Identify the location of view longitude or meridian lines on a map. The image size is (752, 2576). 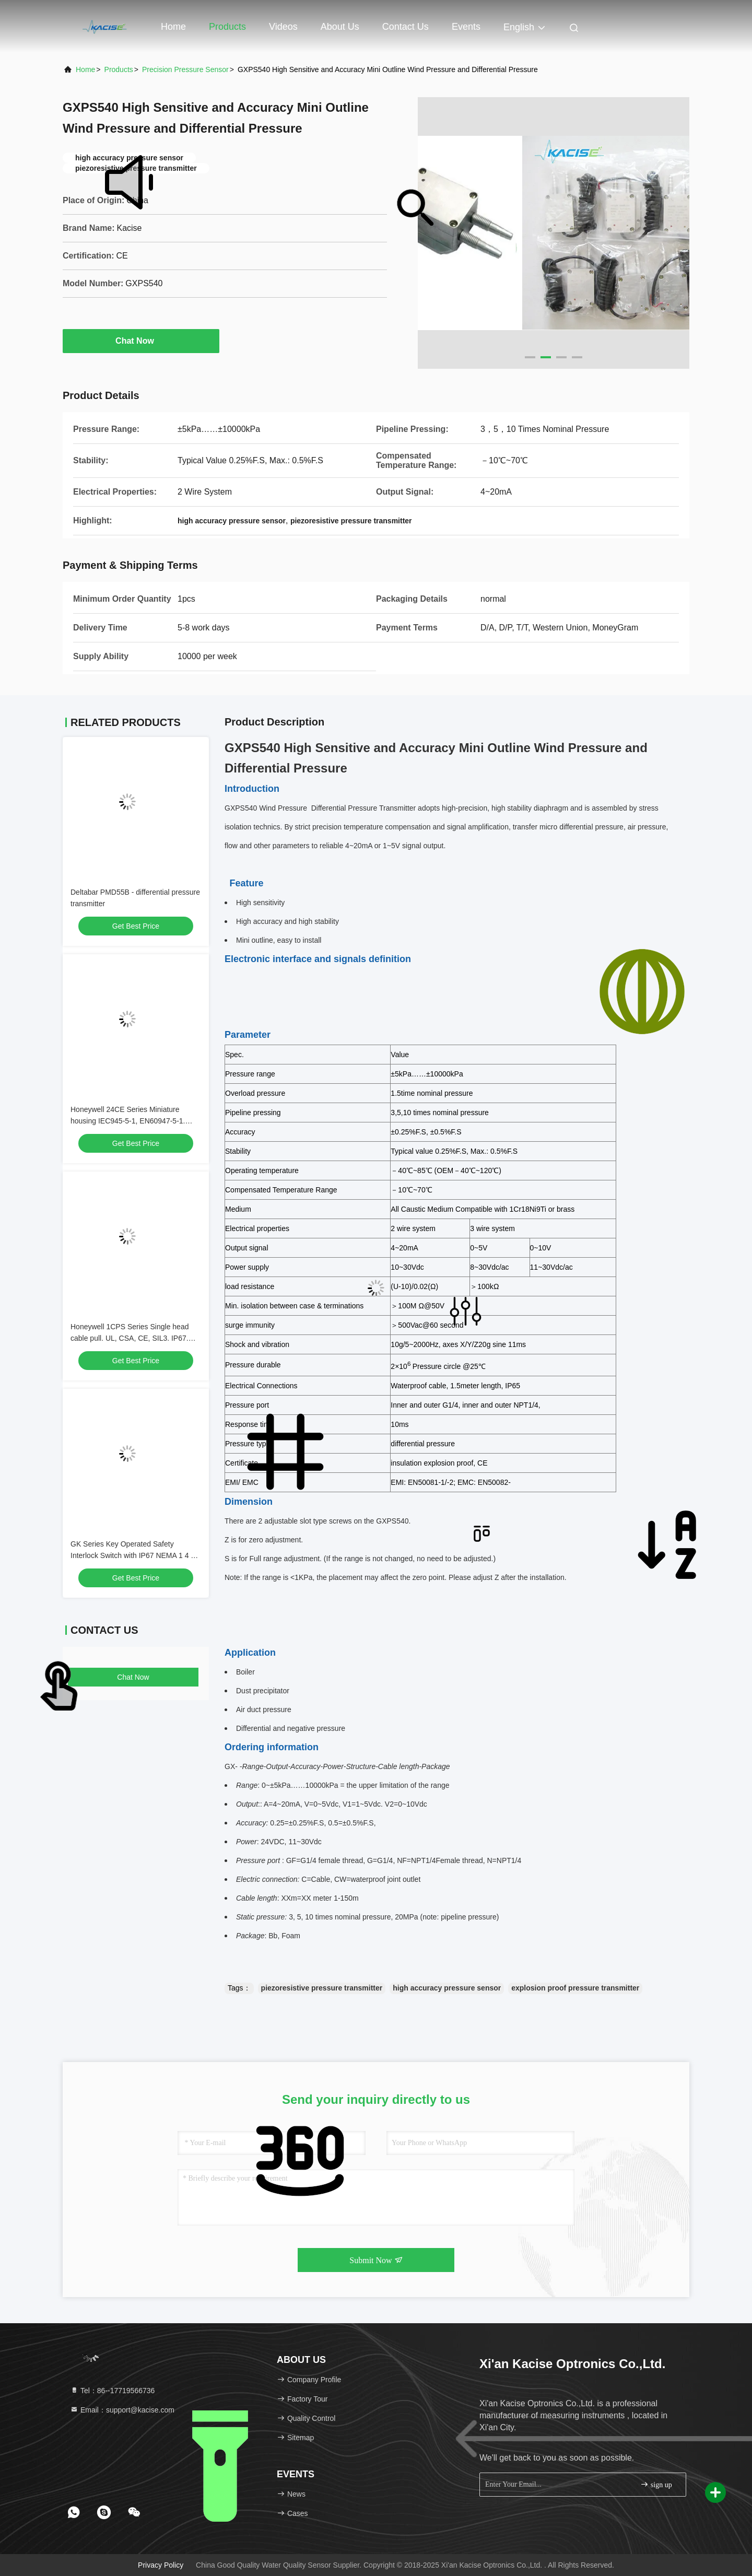
(642, 991).